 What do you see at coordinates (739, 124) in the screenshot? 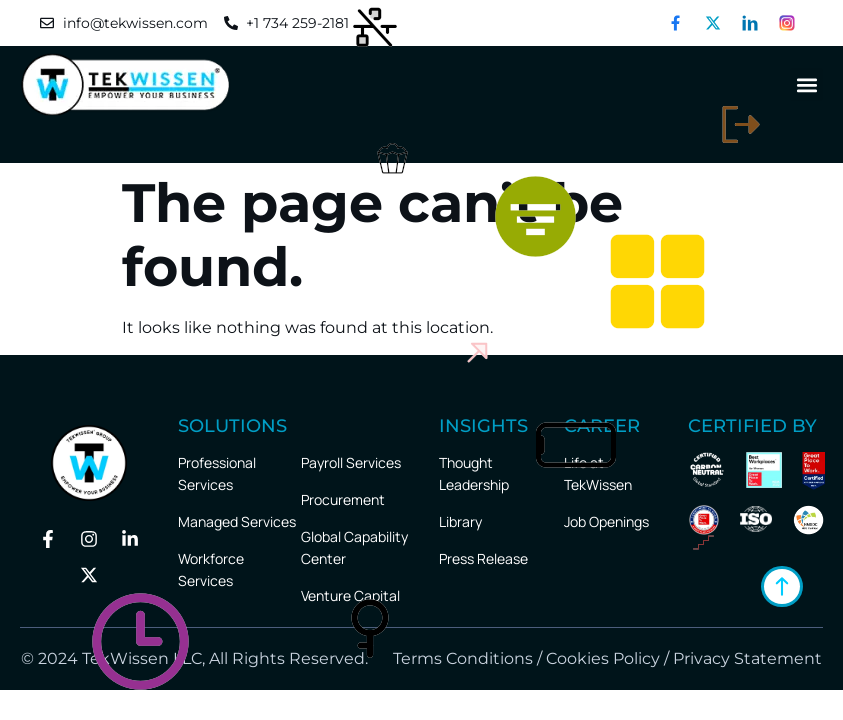
I see `sign out of your account` at bounding box center [739, 124].